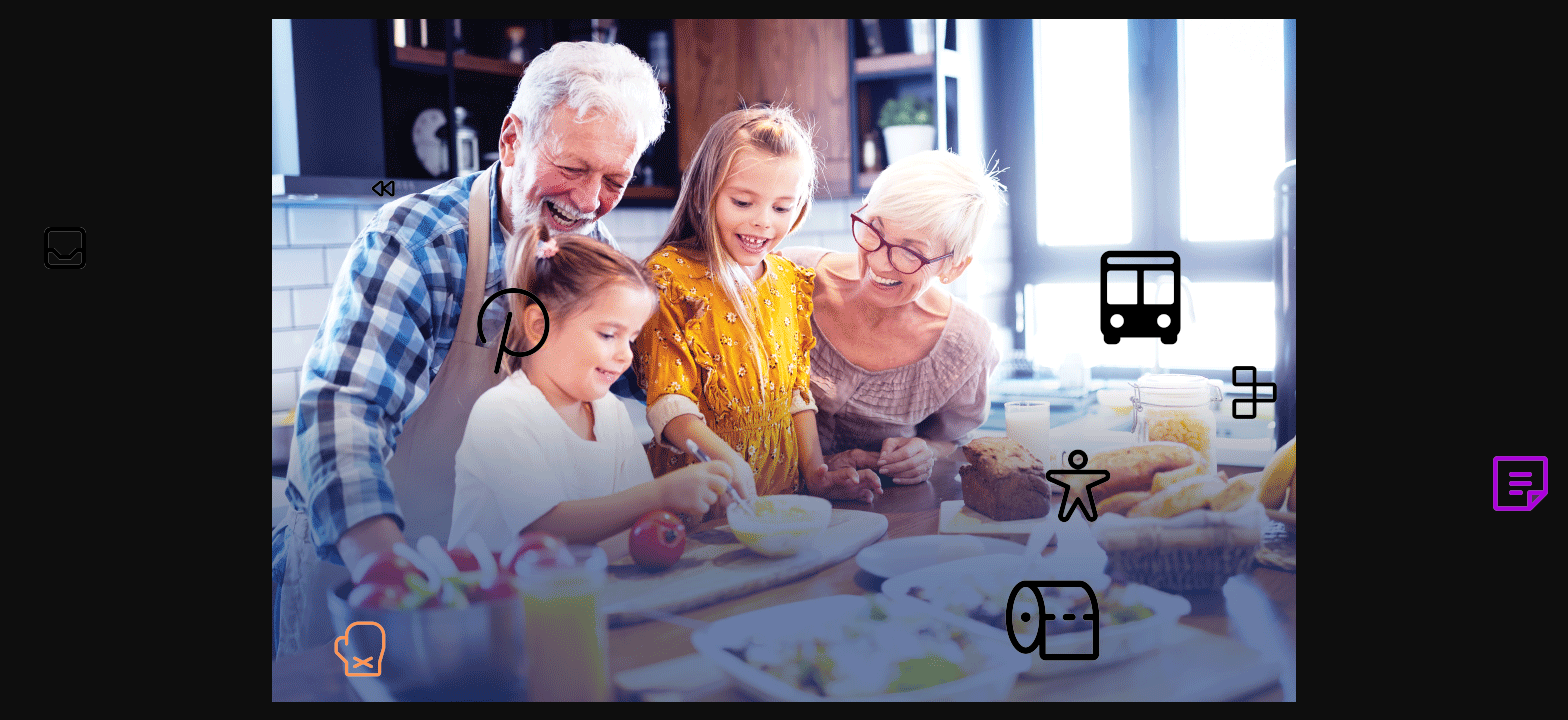 This screenshot has width=1568, height=720. What do you see at coordinates (1140, 297) in the screenshot?
I see `view bus routes or schedules` at bounding box center [1140, 297].